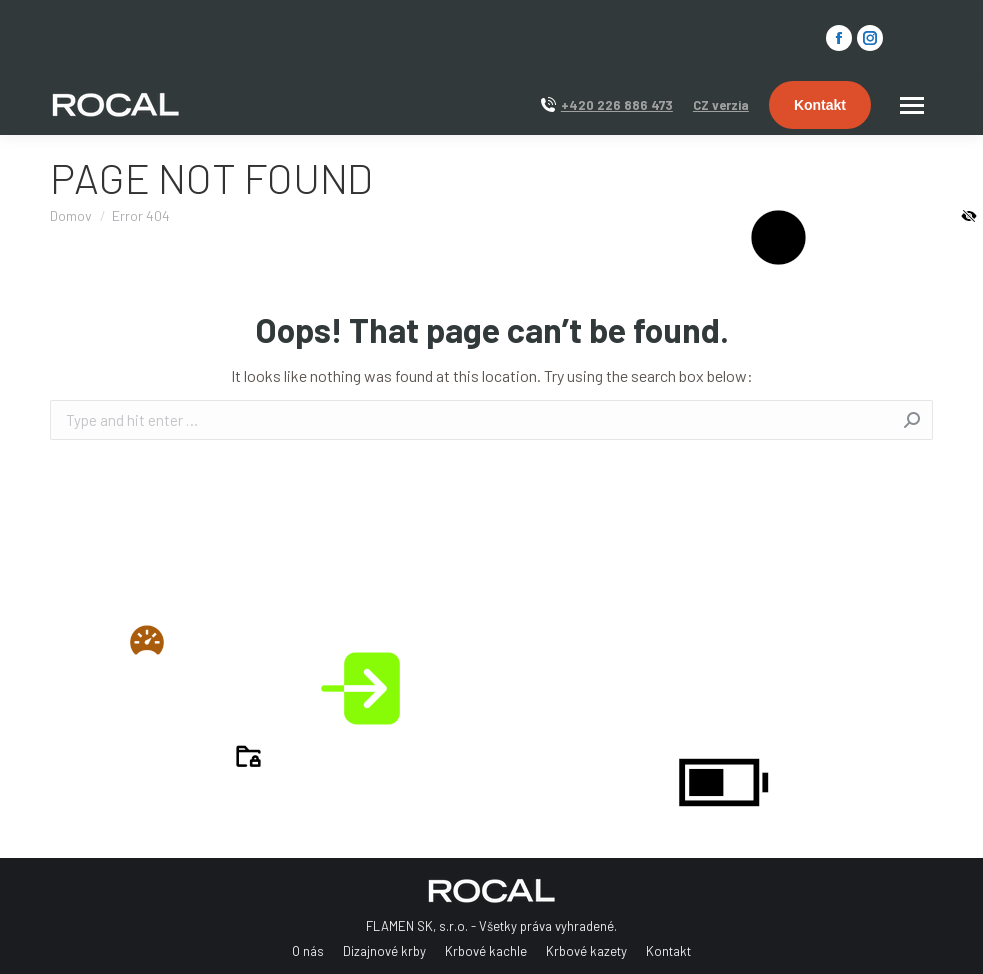 The height and width of the screenshot is (974, 983). What do you see at coordinates (778, 237) in the screenshot?
I see `select or mark an item` at bounding box center [778, 237].